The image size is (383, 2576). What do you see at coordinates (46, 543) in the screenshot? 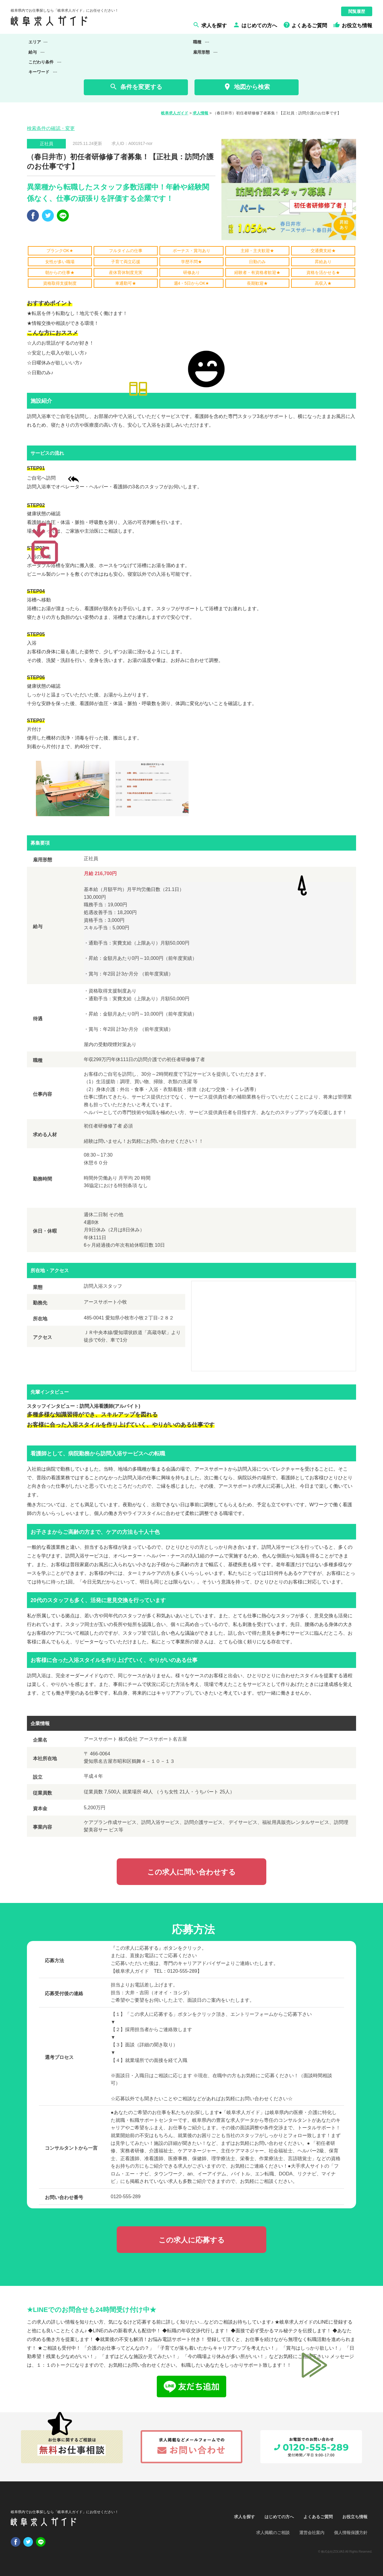
I see `replace selected text or content` at bounding box center [46, 543].